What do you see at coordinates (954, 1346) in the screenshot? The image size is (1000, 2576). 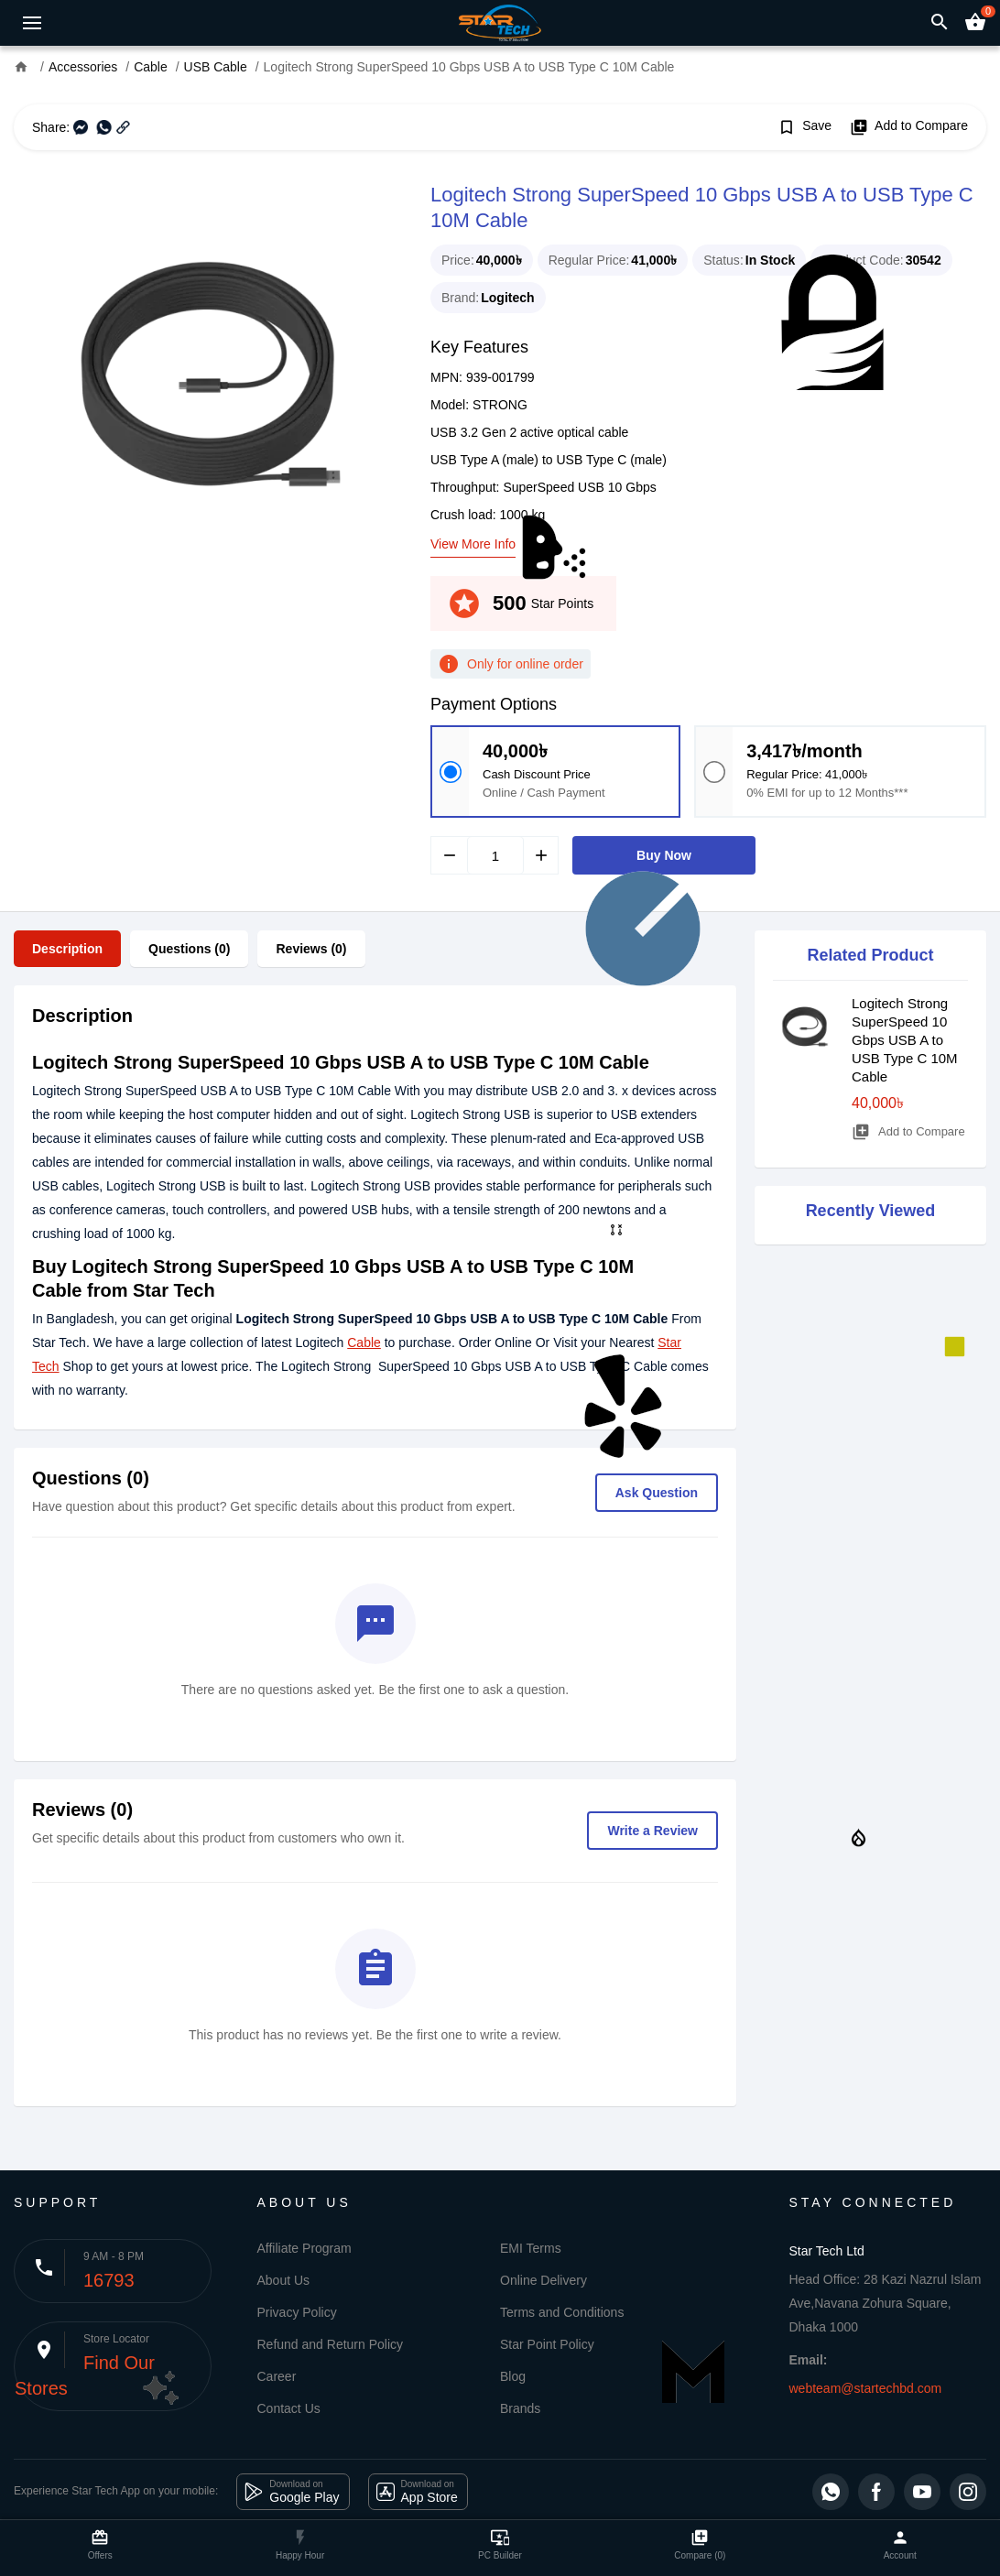 I see `stop media playback` at bounding box center [954, 1346].